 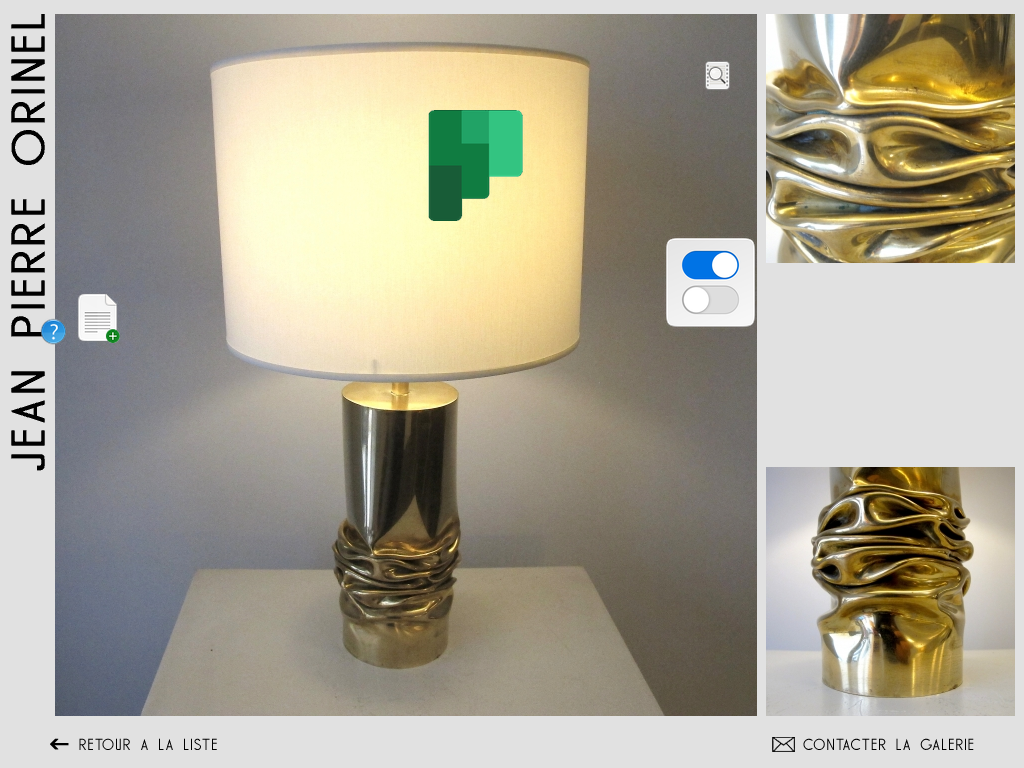 I want to click on open the system logs application, so click(x=717, y=75).